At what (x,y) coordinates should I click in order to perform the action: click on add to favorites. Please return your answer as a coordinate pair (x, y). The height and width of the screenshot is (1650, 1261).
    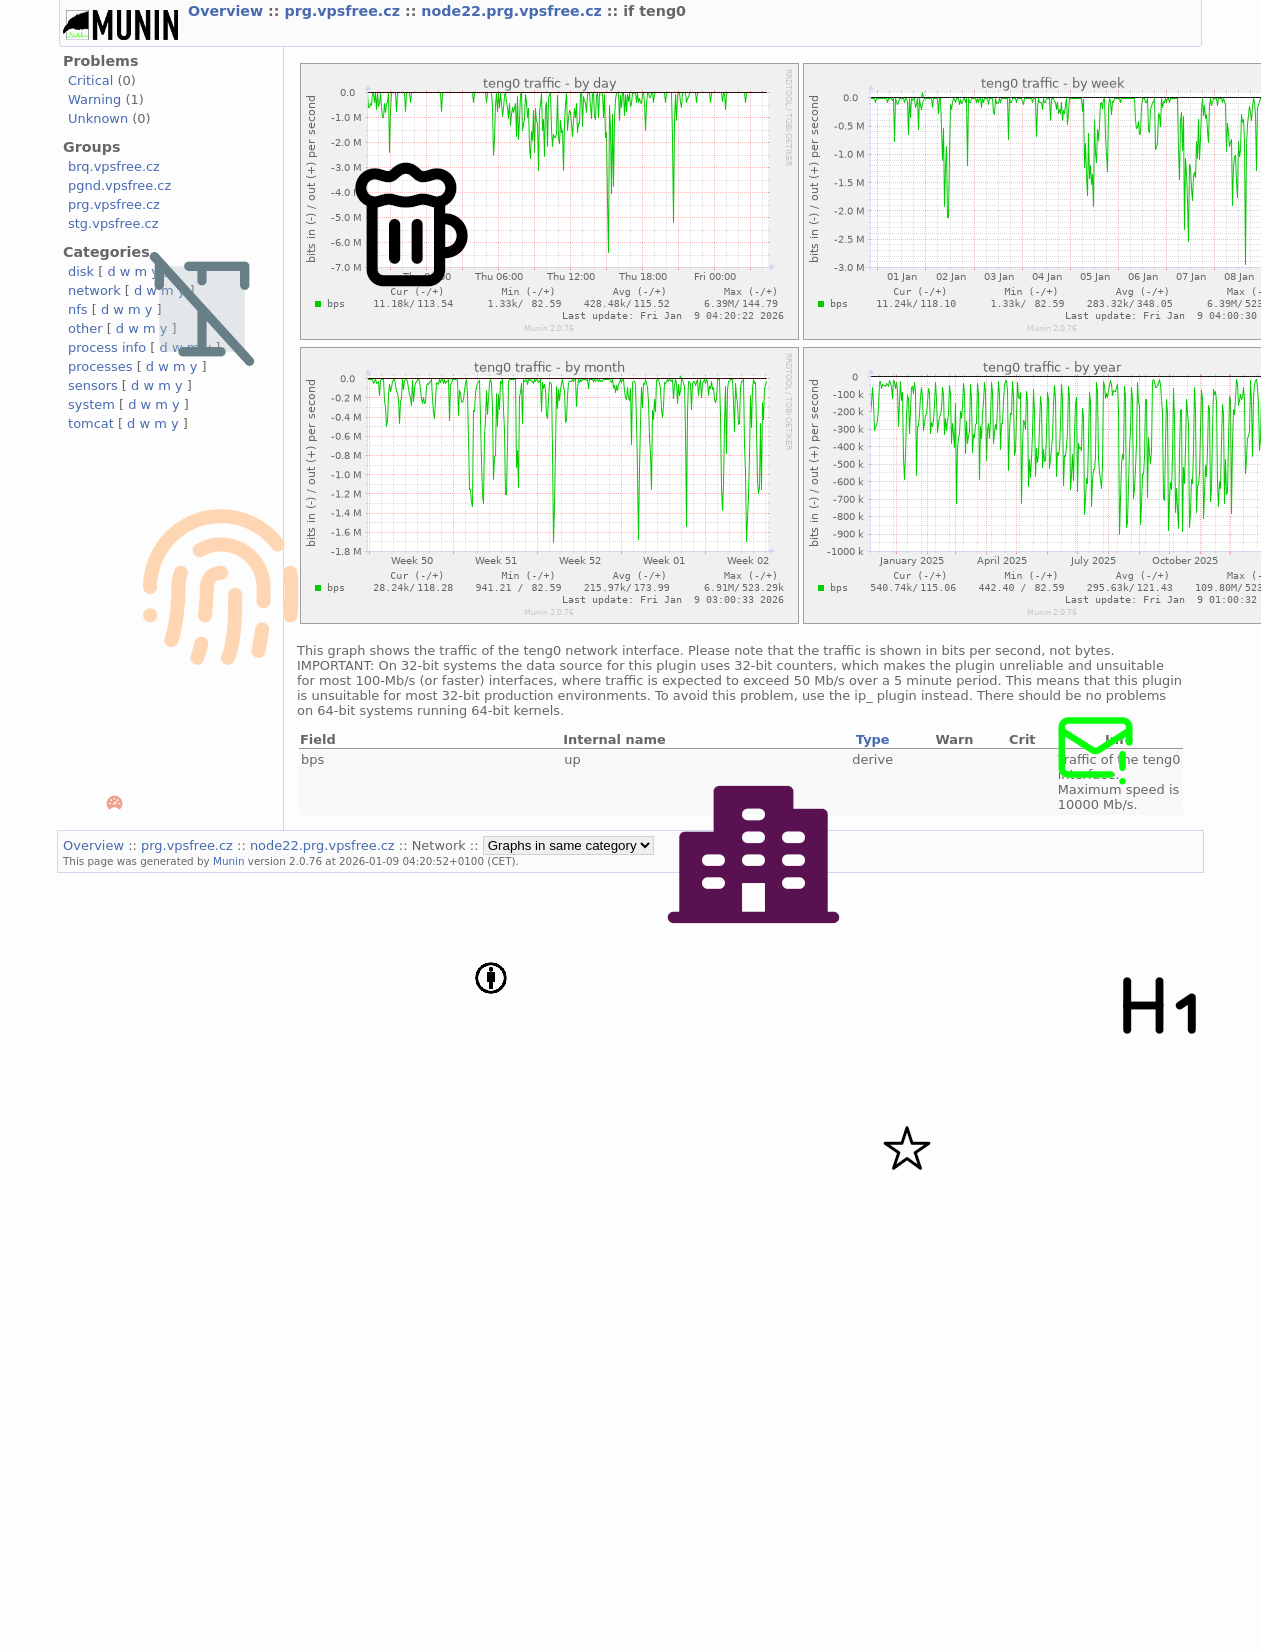
    Looking at the image, I should click on (907, 1148).